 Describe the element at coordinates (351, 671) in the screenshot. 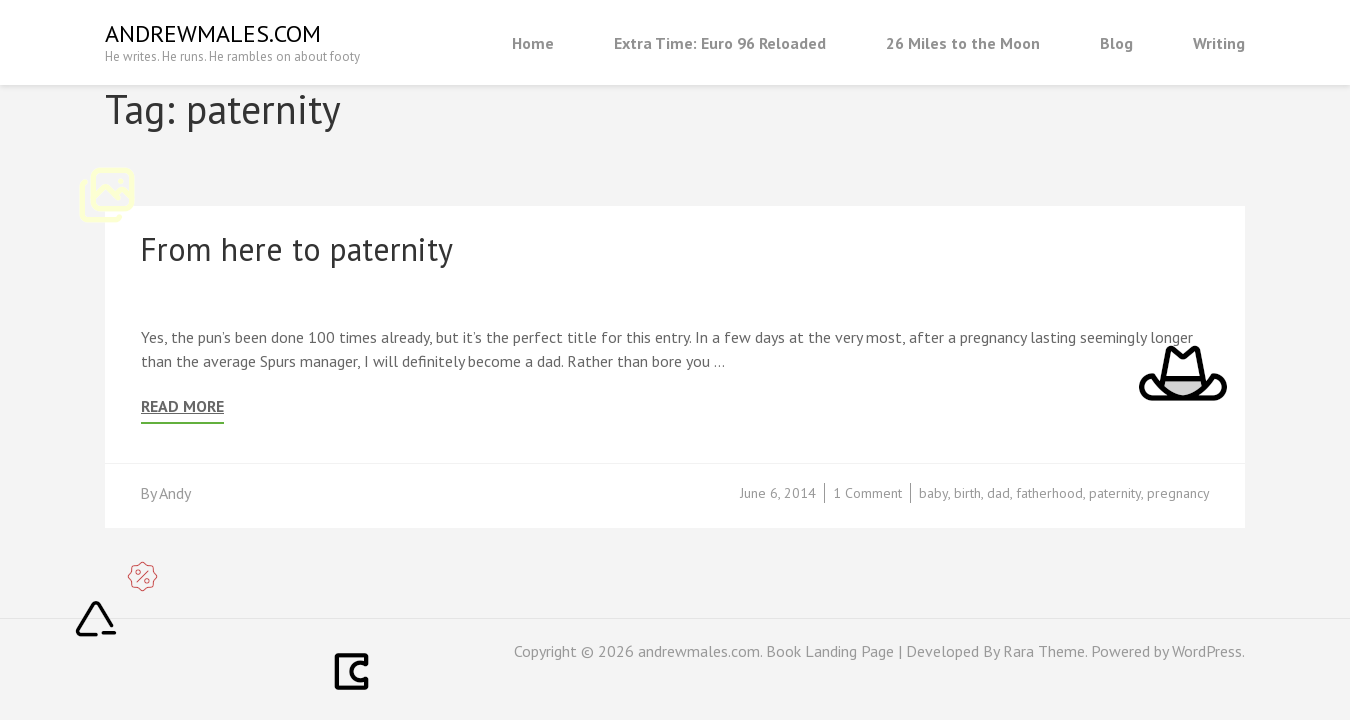

I see `open coda app` at that location.